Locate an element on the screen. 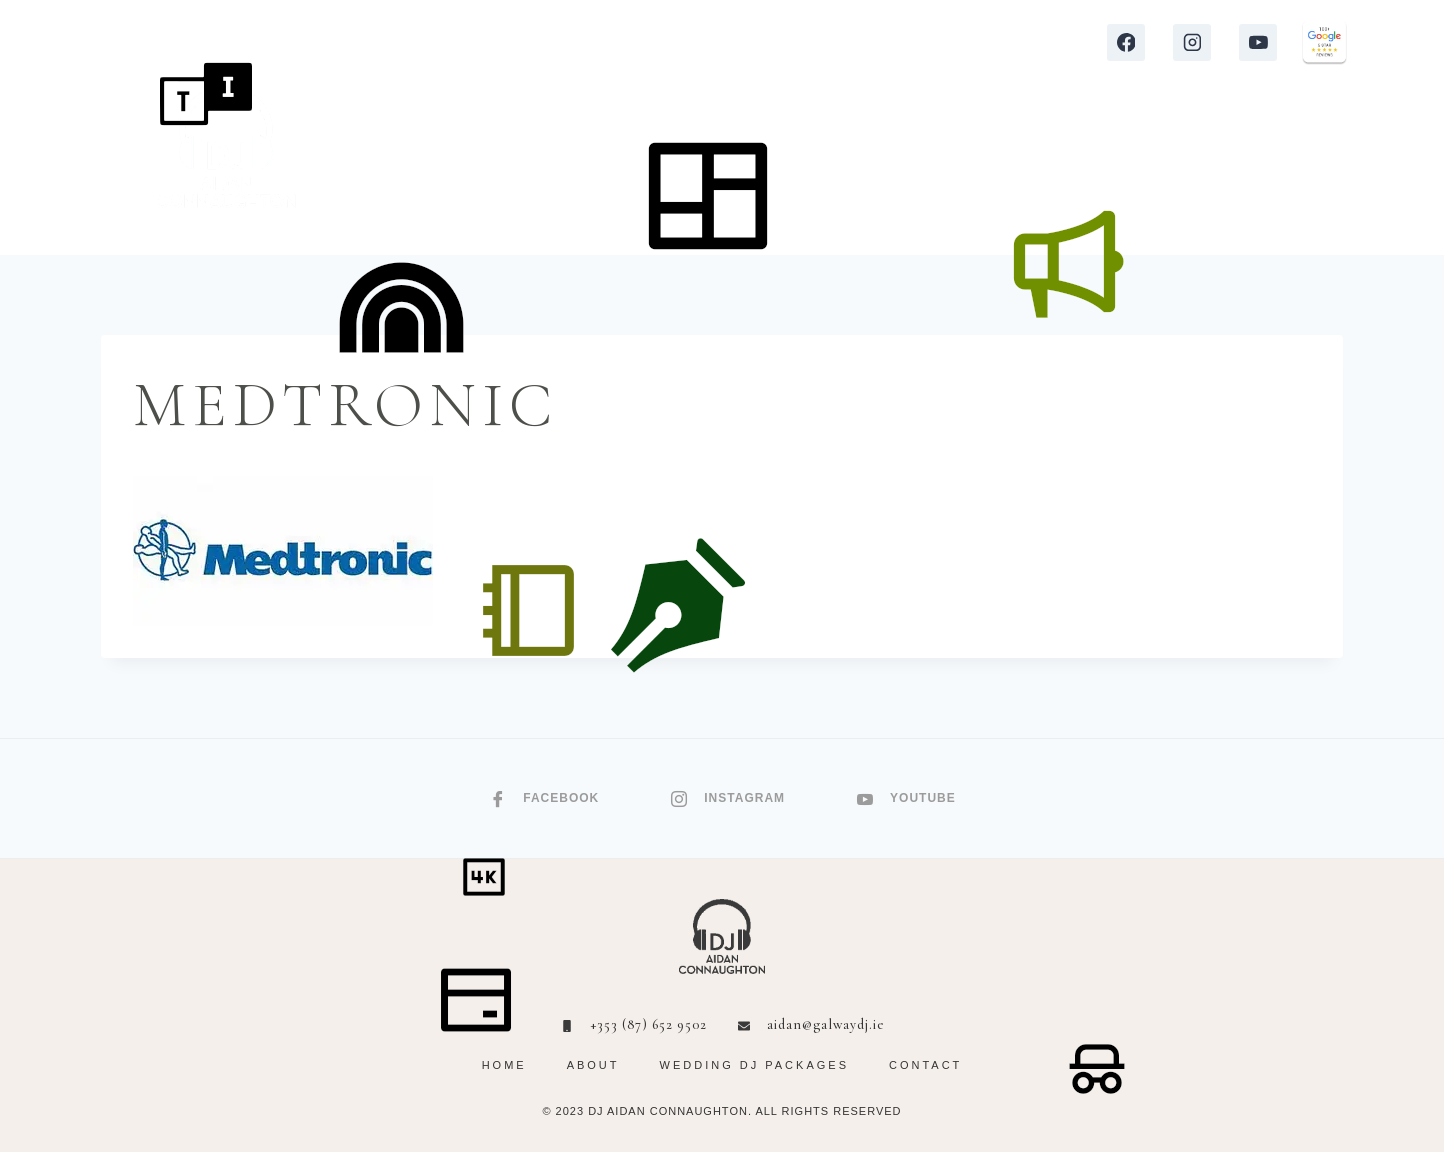 The image size is (1444, 1152). manage payment methods is located at coordinates (476, 1000).